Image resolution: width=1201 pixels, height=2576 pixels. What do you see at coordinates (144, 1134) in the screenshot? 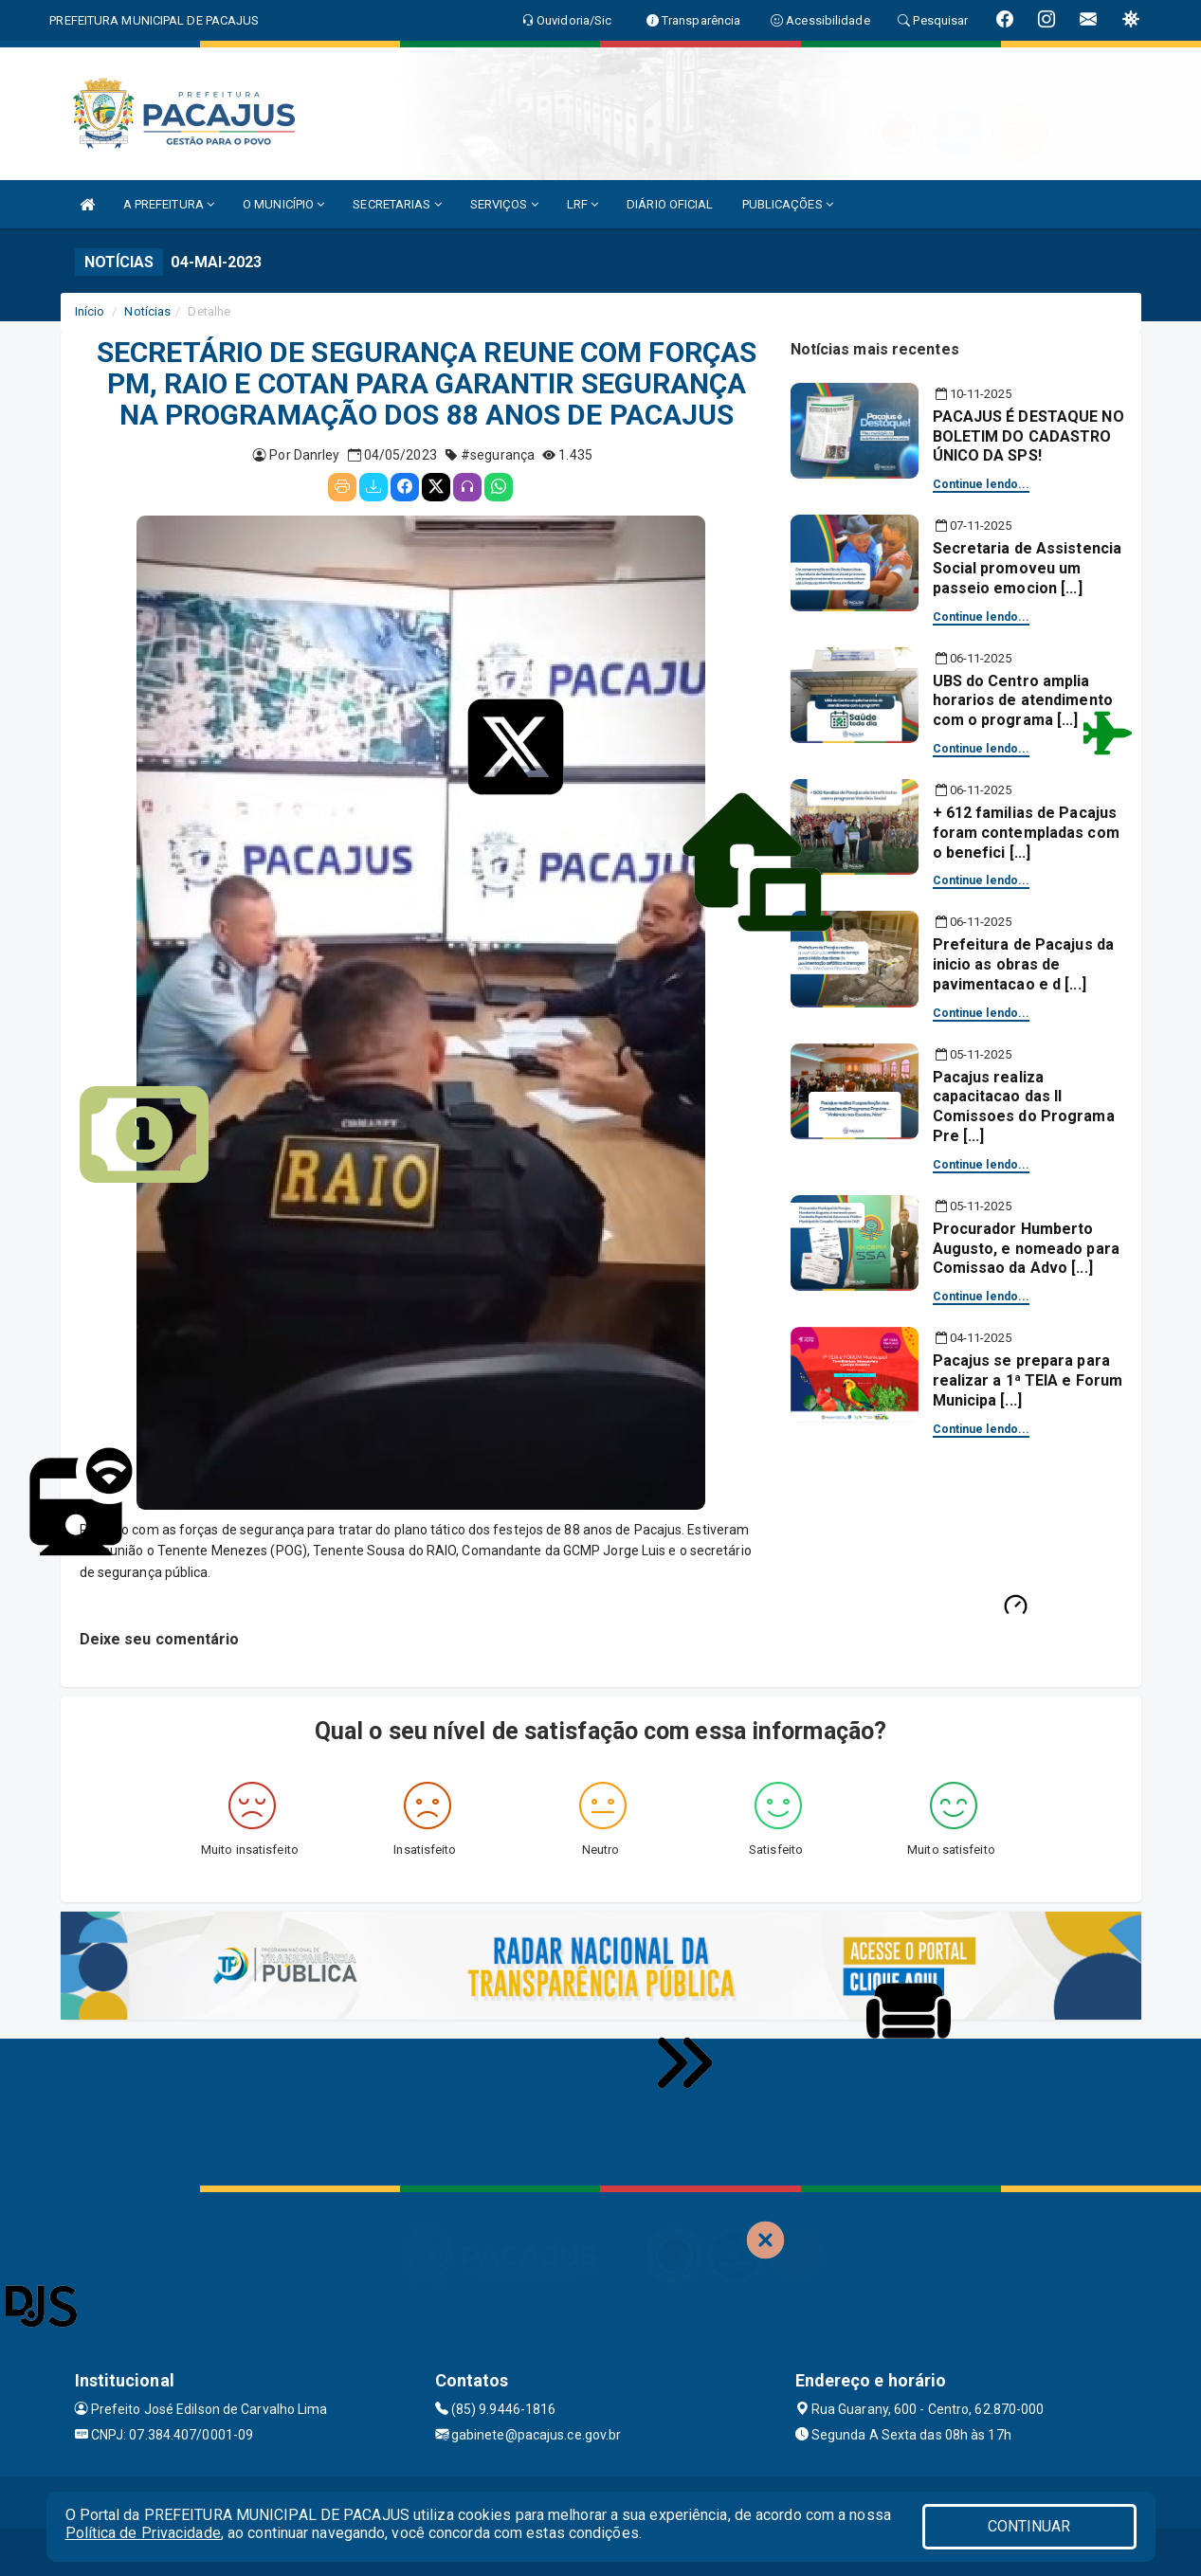
I see `view payment or billing information` at bounding box center [144, 1134].